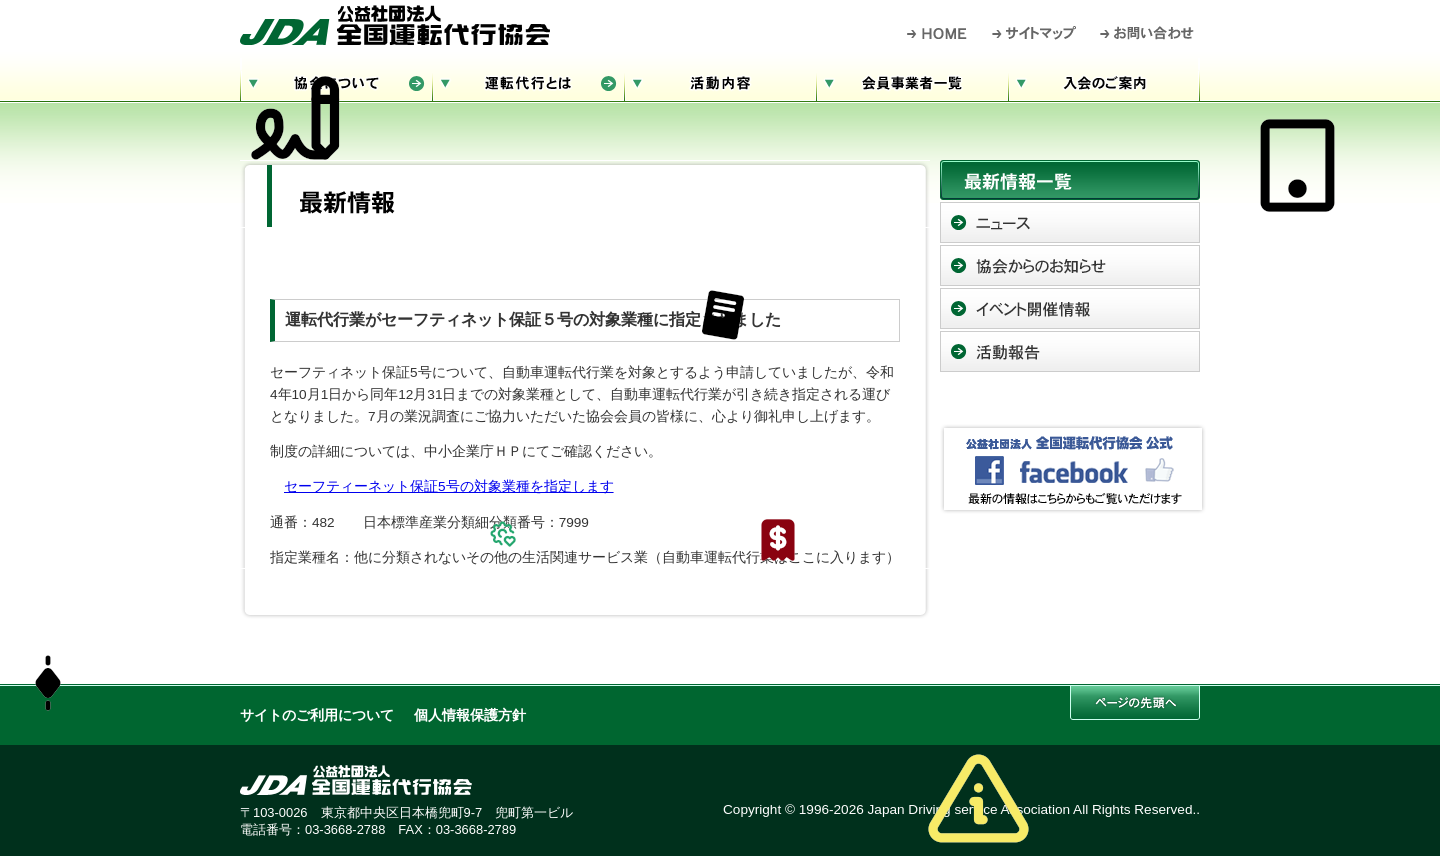 Image resolution: width=1440 pixels, height=856 pixels. What do you see at coordinates (297, 122) in the screenshot?
I see `sign a document or form` at bounding box center [297, 122].